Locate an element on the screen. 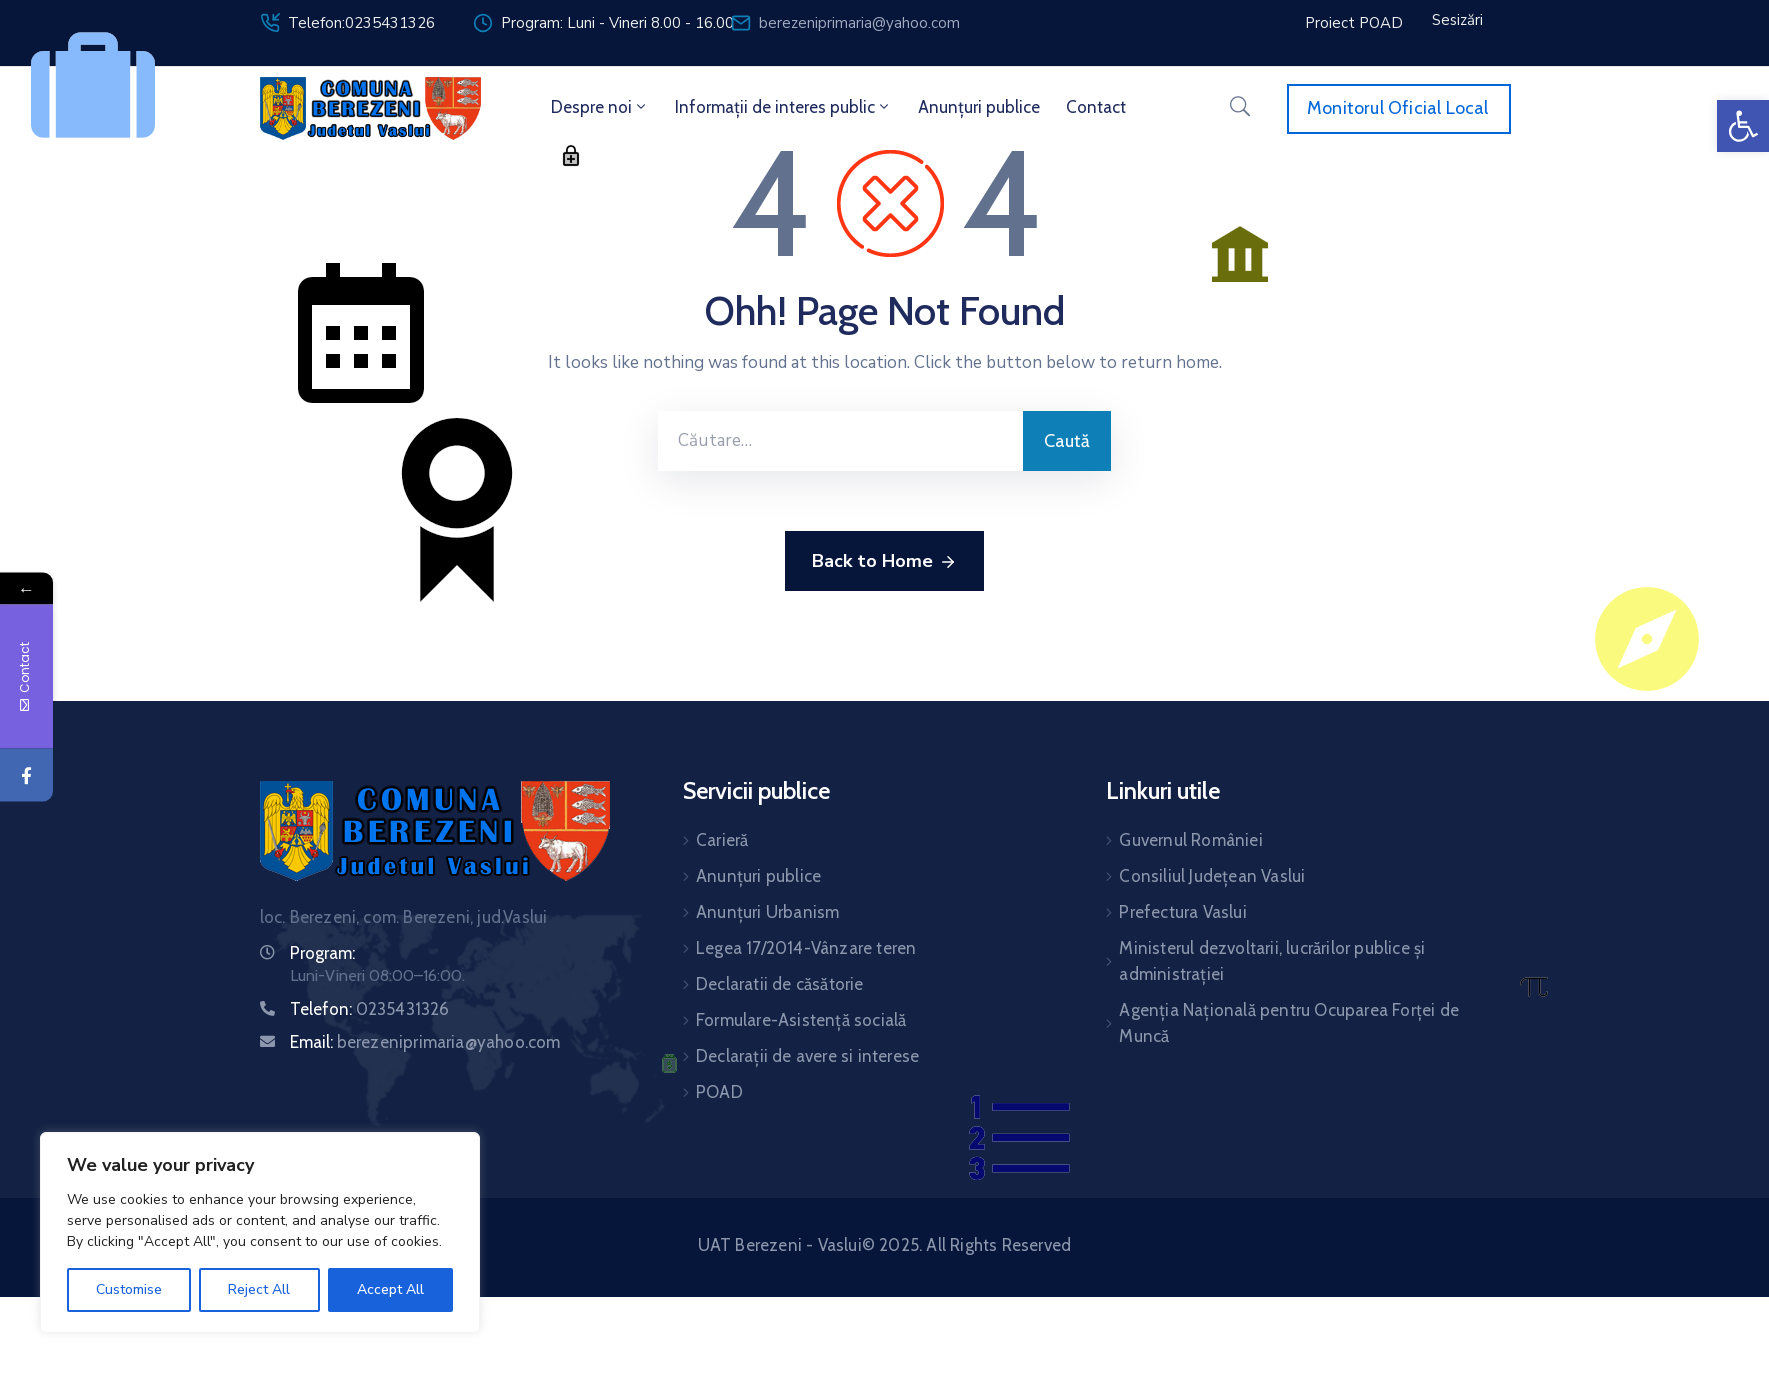 This screenshot has height=1373, width=1769. create a numbered list is located at coordinates (1015, 1141).